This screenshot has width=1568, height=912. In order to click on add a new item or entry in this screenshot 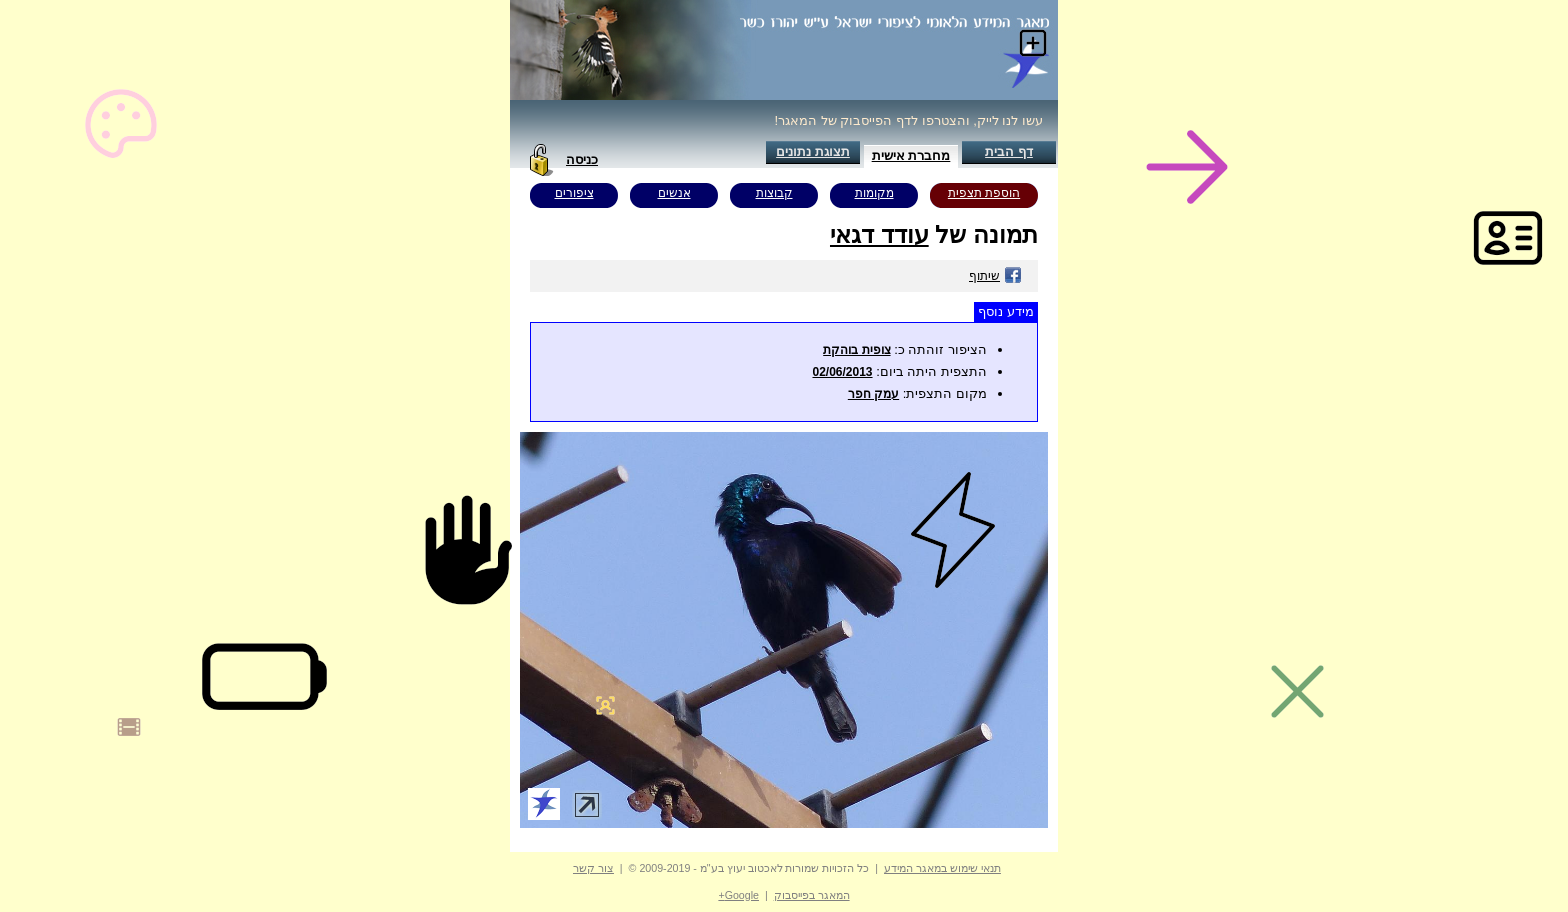, I will do `click(1033, 43)`.